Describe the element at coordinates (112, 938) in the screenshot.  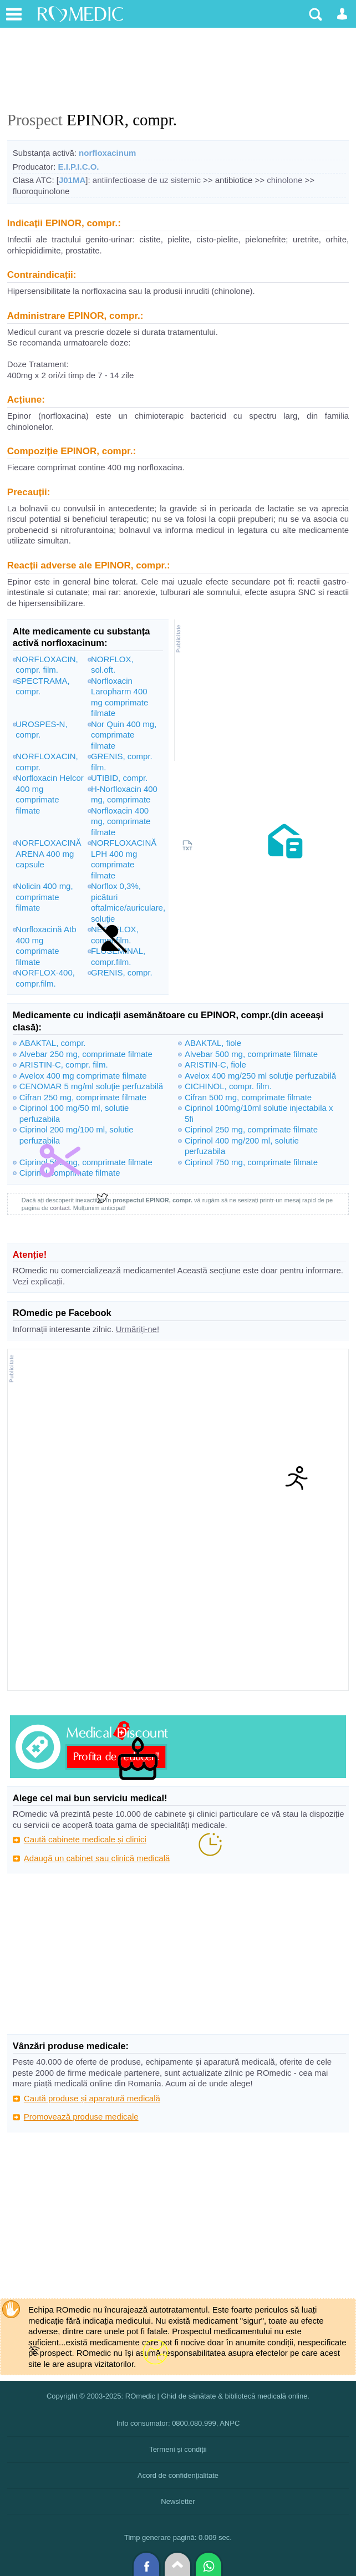
I see `block or remove a user` at that location.